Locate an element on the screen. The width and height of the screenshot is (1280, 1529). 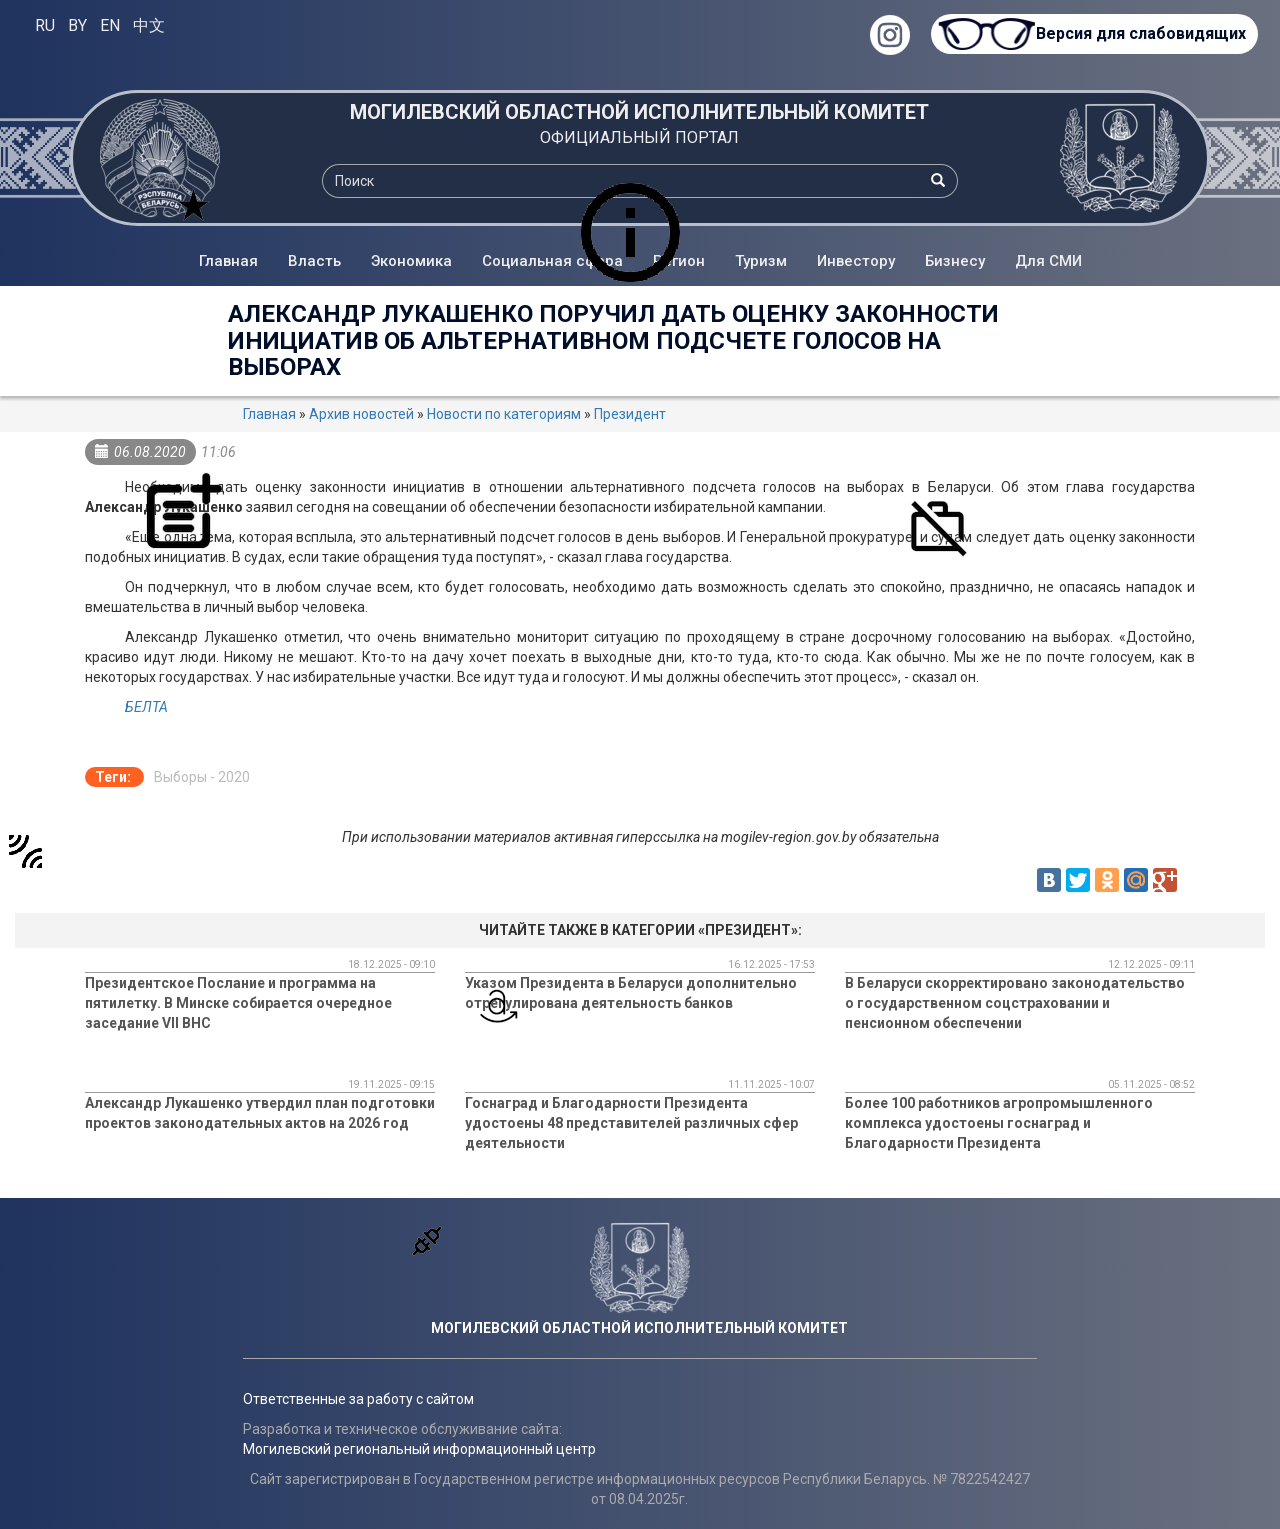
rate or review an item is located at coordinates (193, 204).